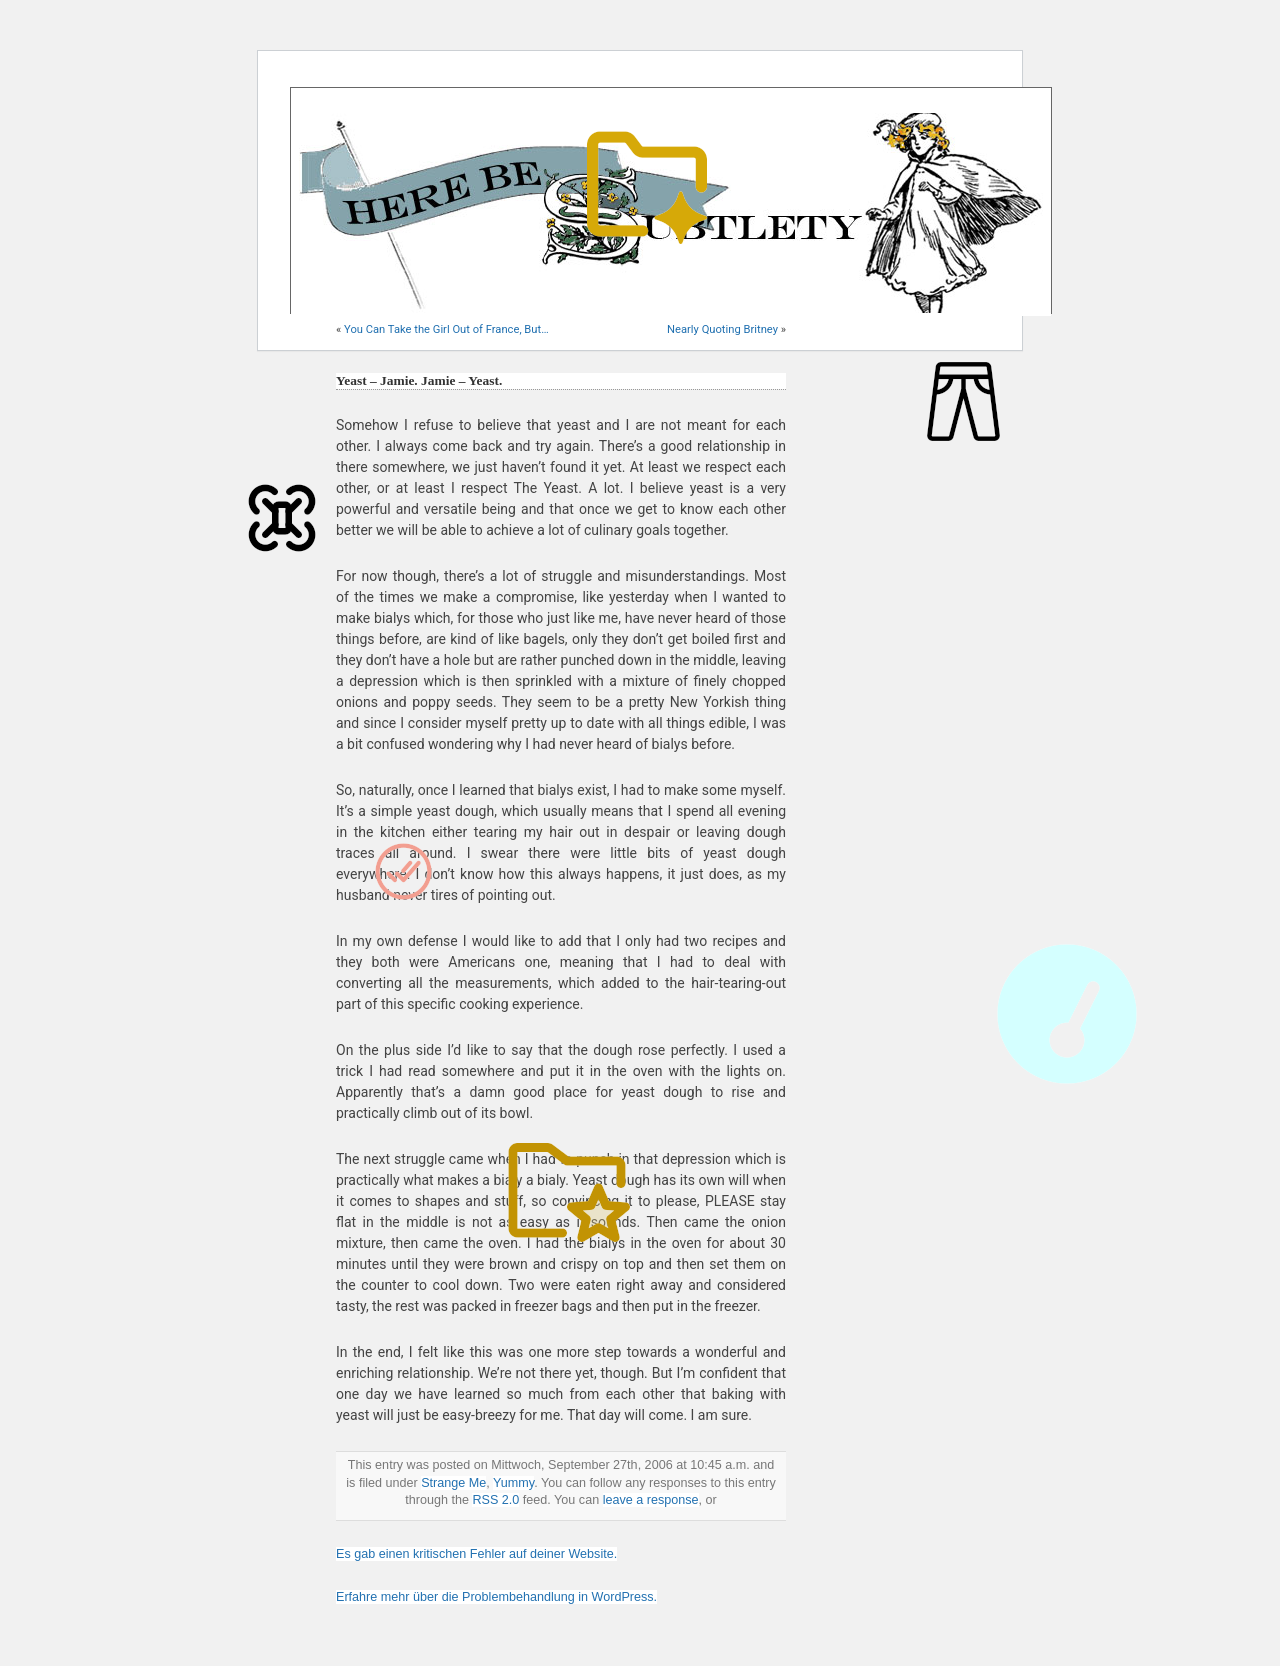  What do you see at coordinates (567, 1188) in the screenshot?
I see `access your starred or favorite folders` at bounding box center [567, 1188].